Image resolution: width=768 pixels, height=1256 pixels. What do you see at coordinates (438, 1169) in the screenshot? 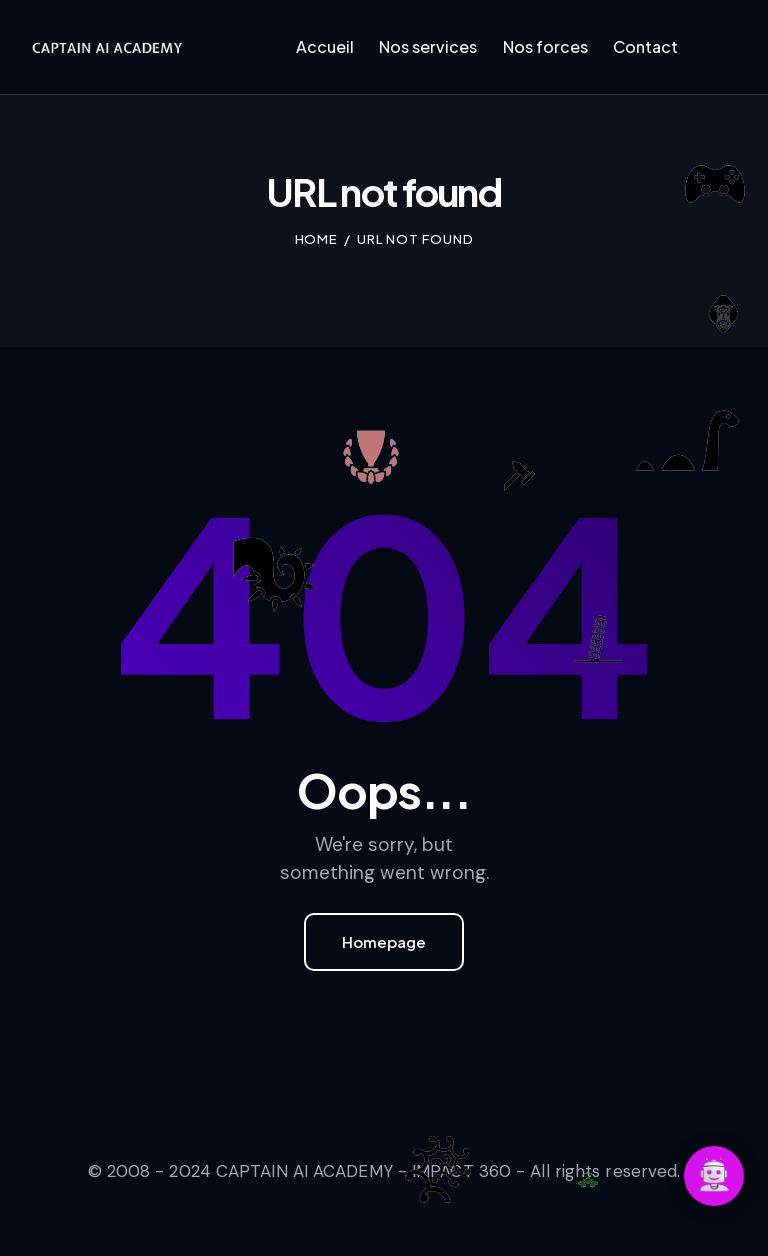
I see `decorative flourish or ornamental design element` at bounding box center [438, 1169].